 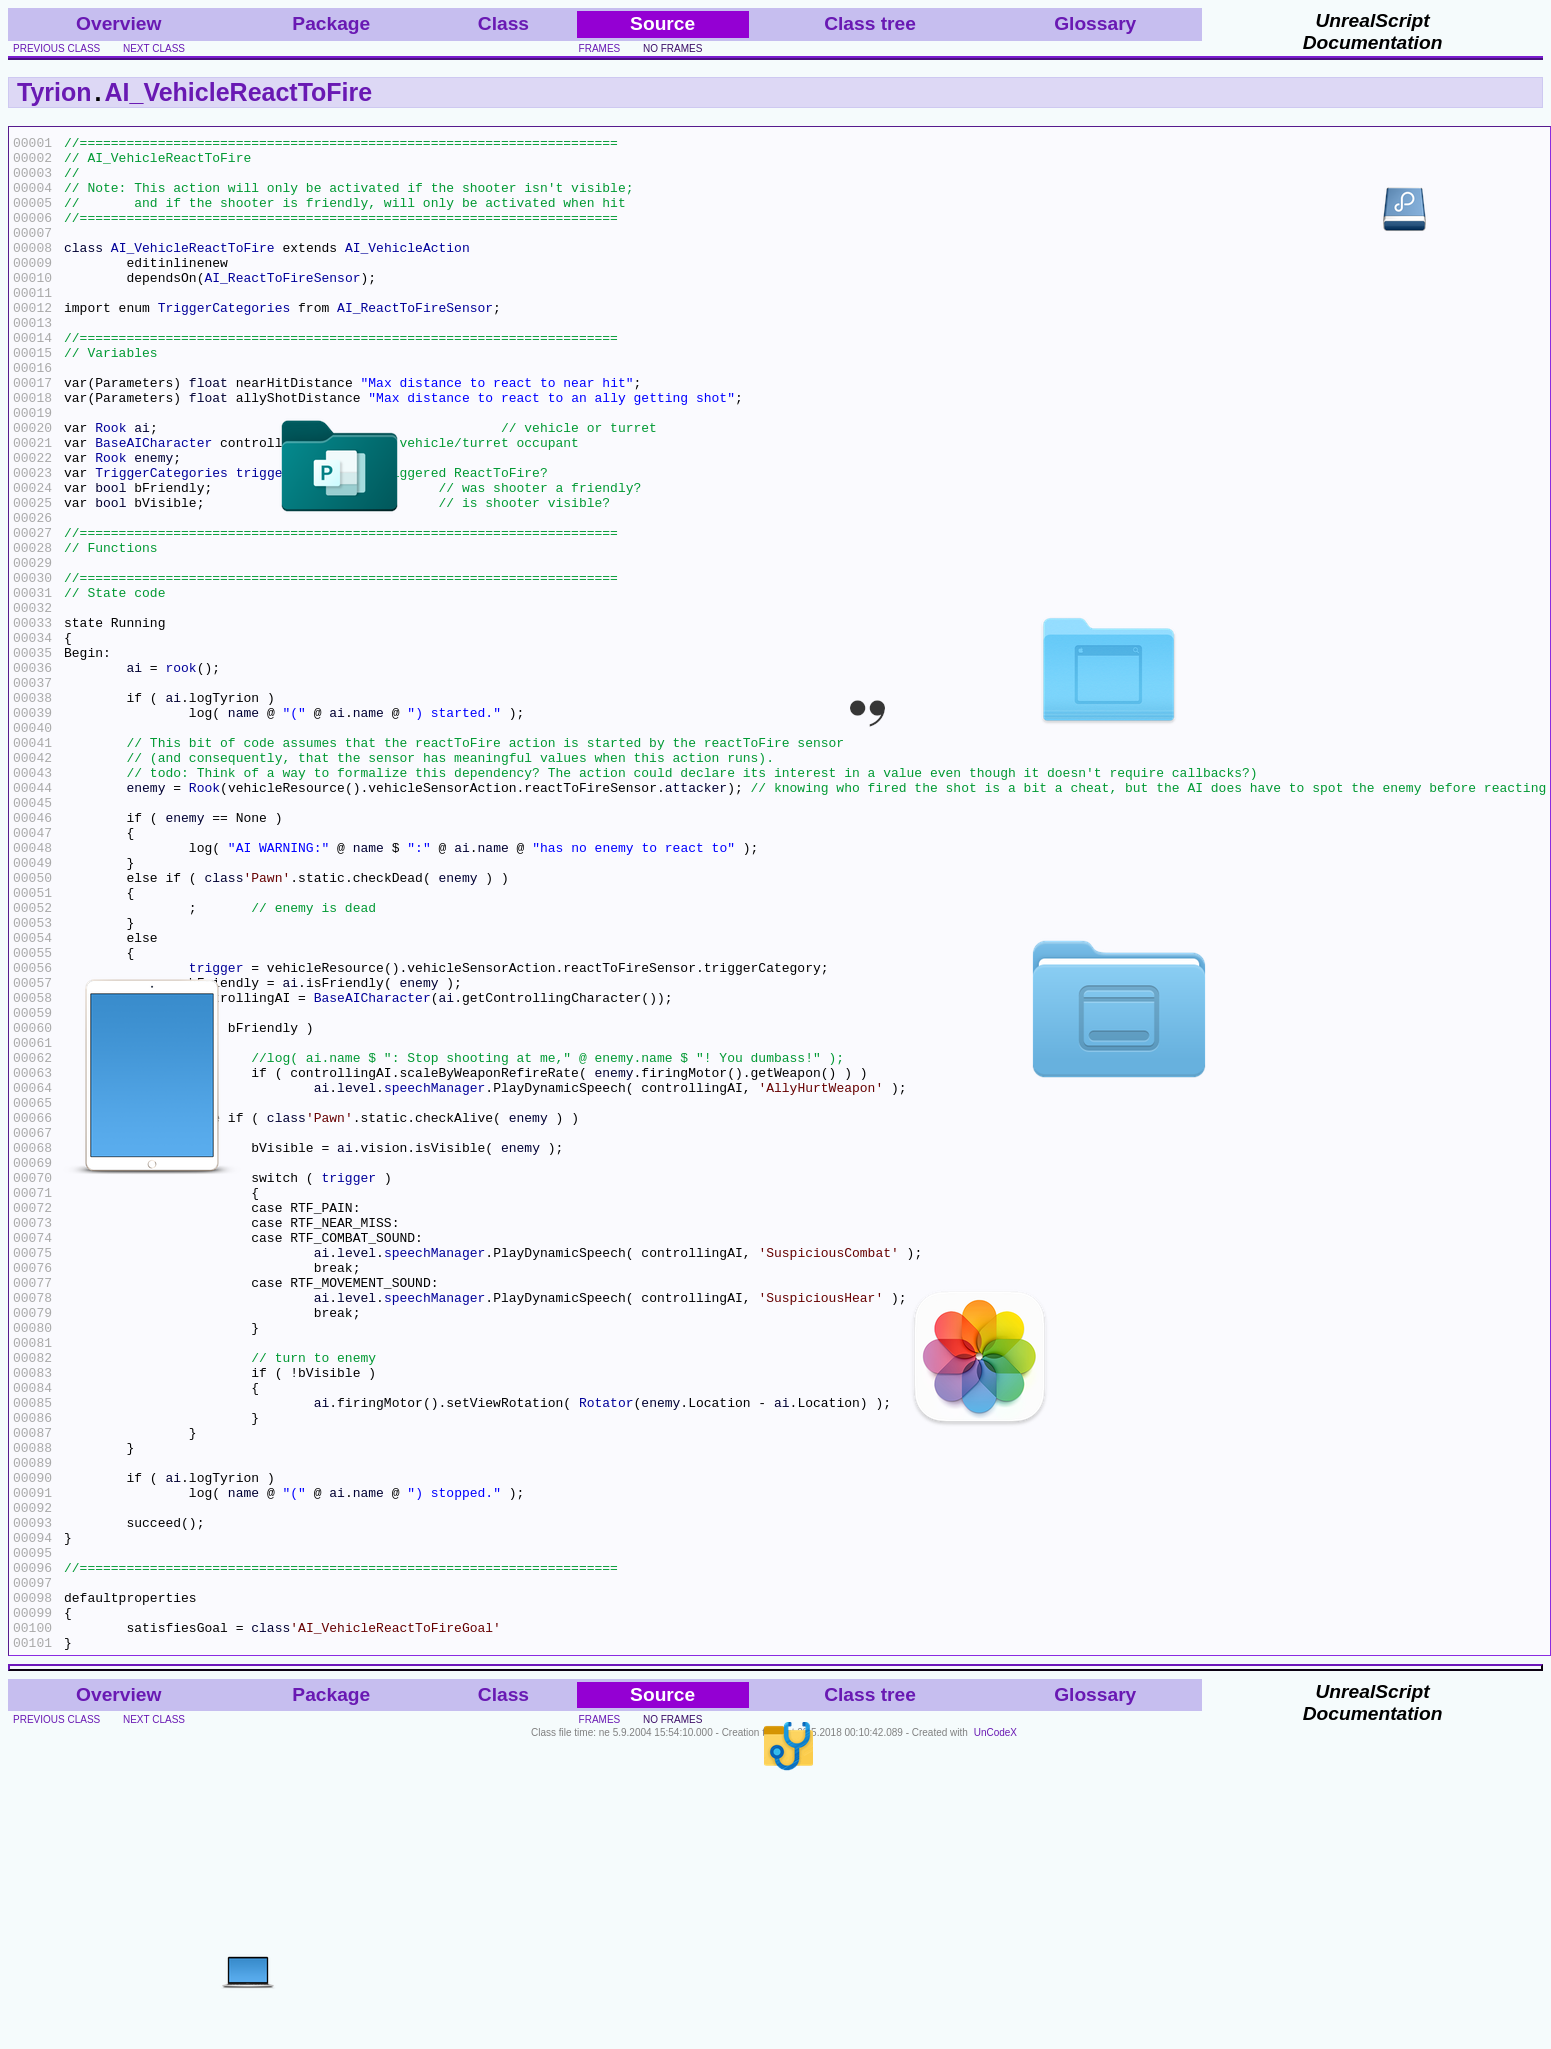 What do you see at coordinates (1119, 1009) in the screenshot?
I see `open your desktop folder` at bounding box center [1119, 1009].